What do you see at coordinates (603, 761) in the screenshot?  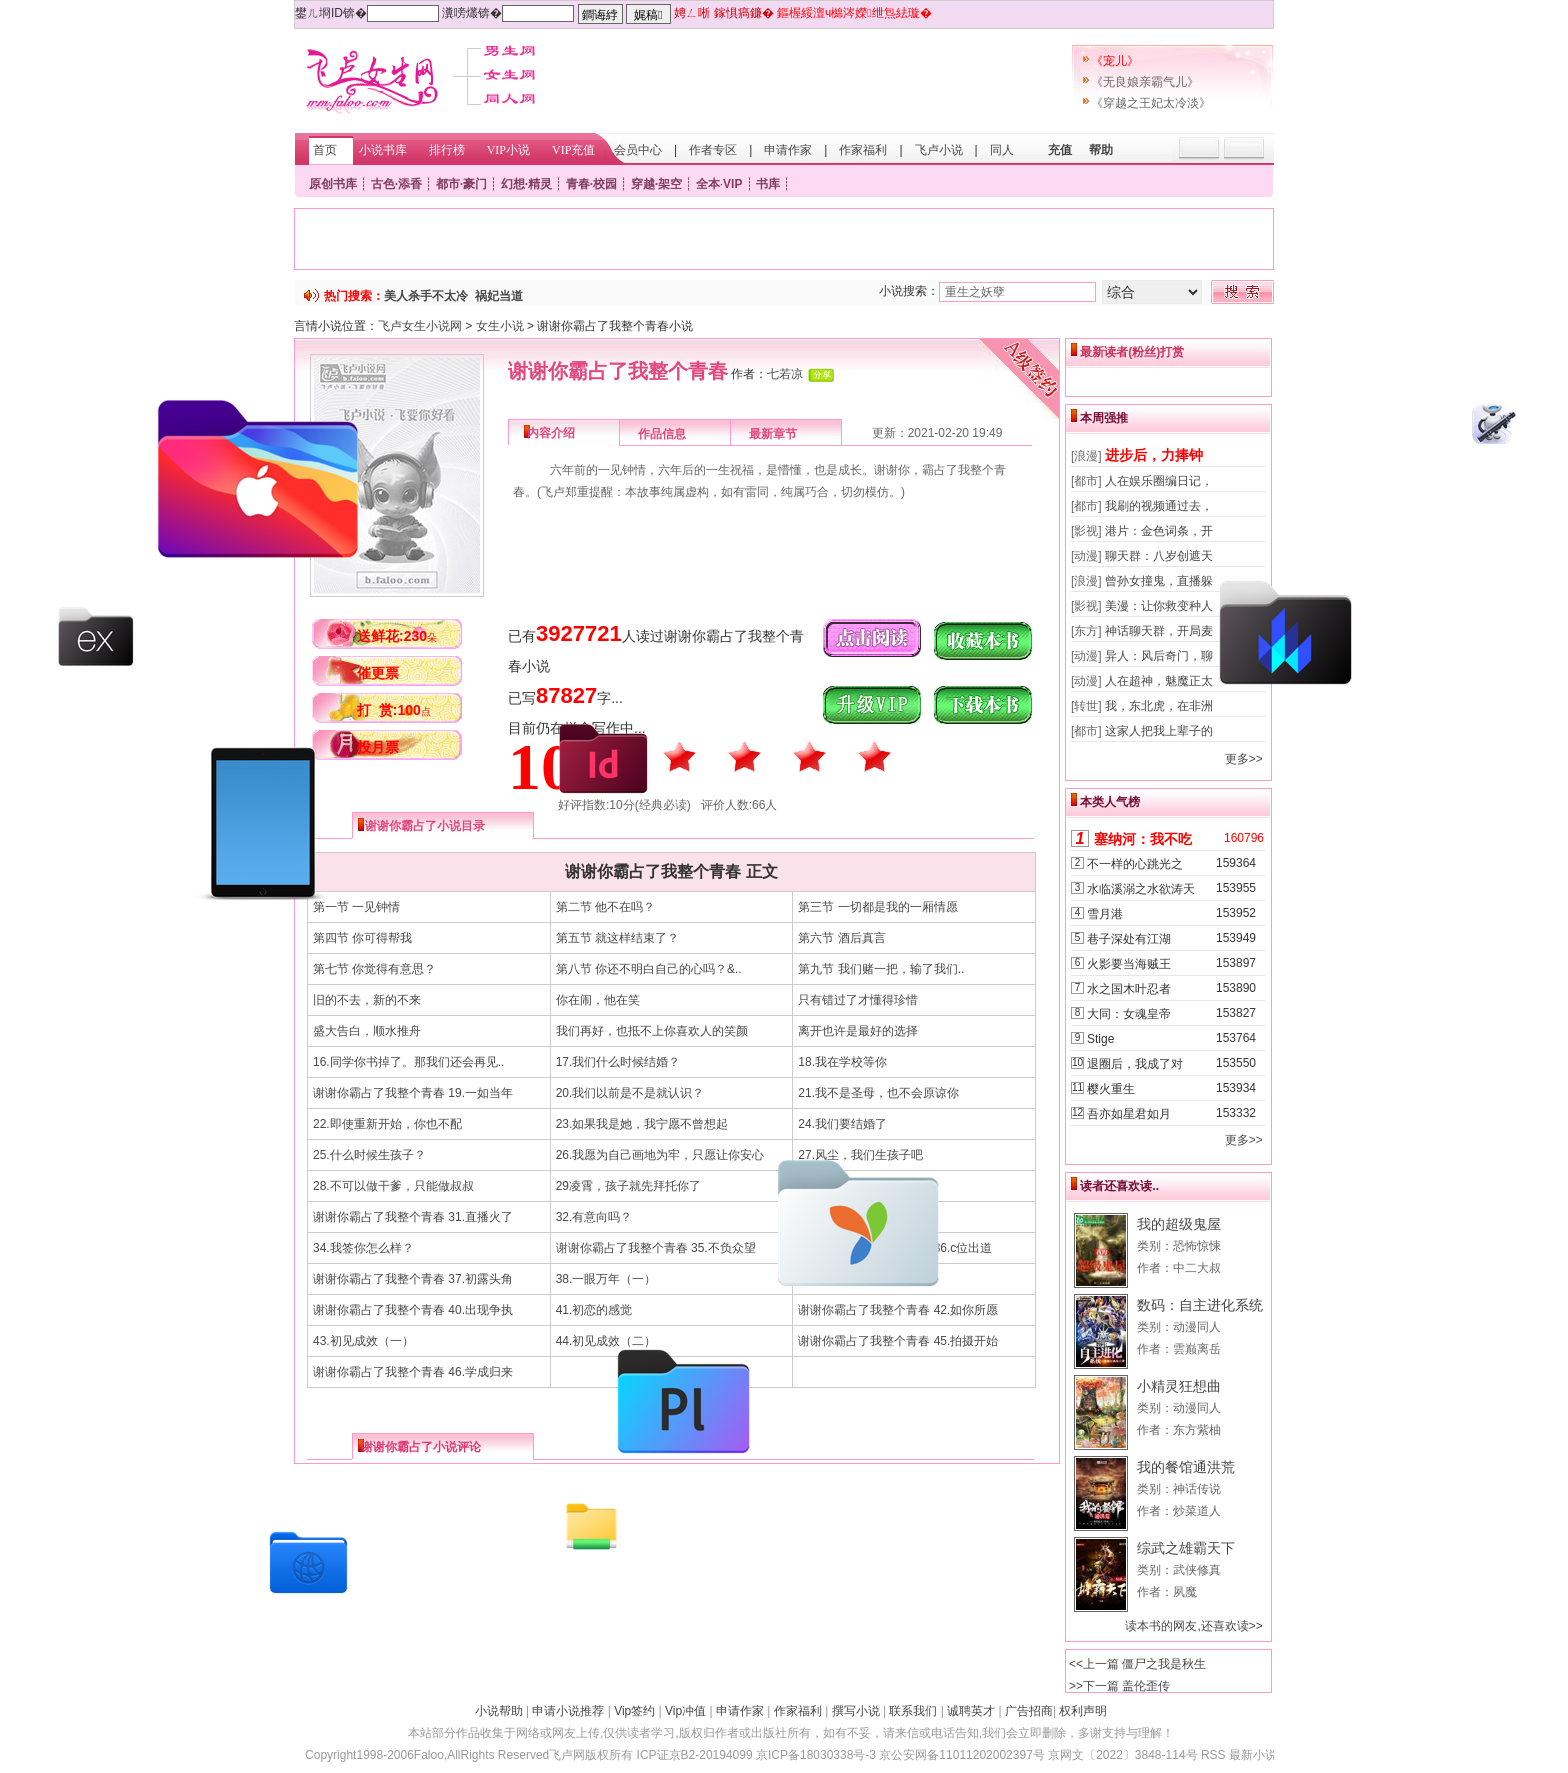 I see `folder containing Adobe InDesign project files` at bounding box center [603, 761].